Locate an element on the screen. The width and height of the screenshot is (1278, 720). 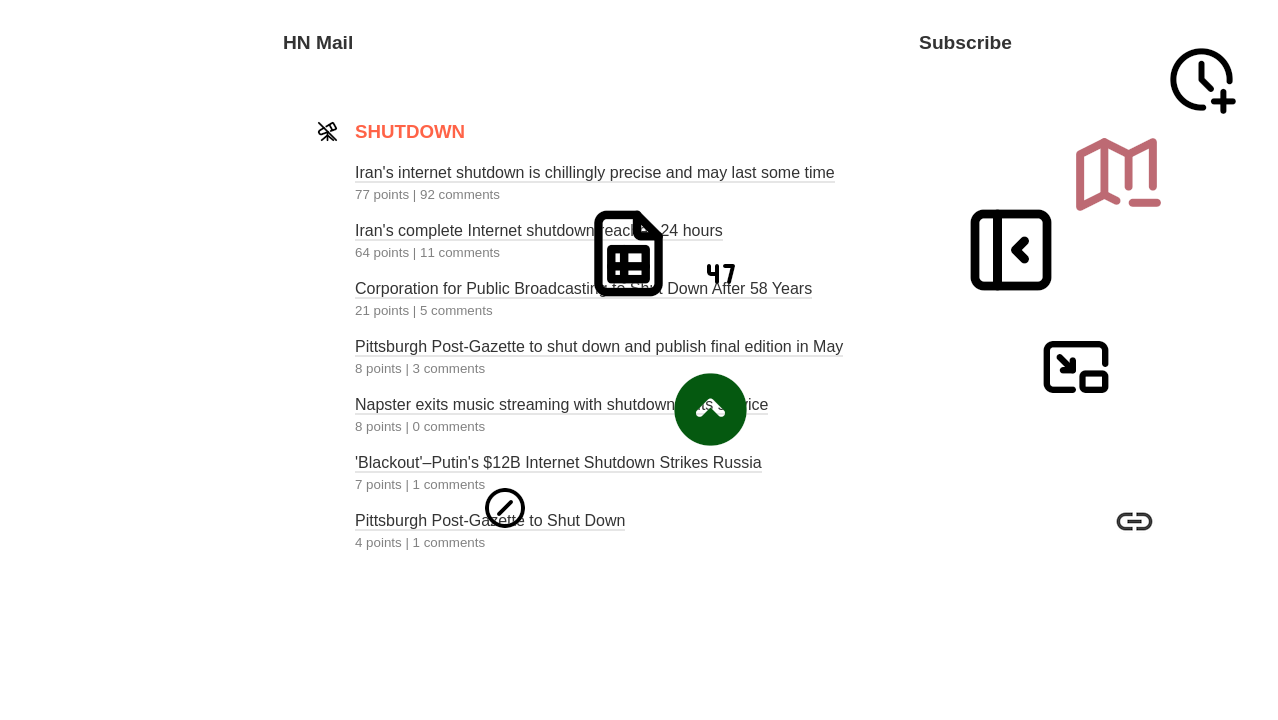
add a new timer or alarm is located at coordinates (1201, 79).